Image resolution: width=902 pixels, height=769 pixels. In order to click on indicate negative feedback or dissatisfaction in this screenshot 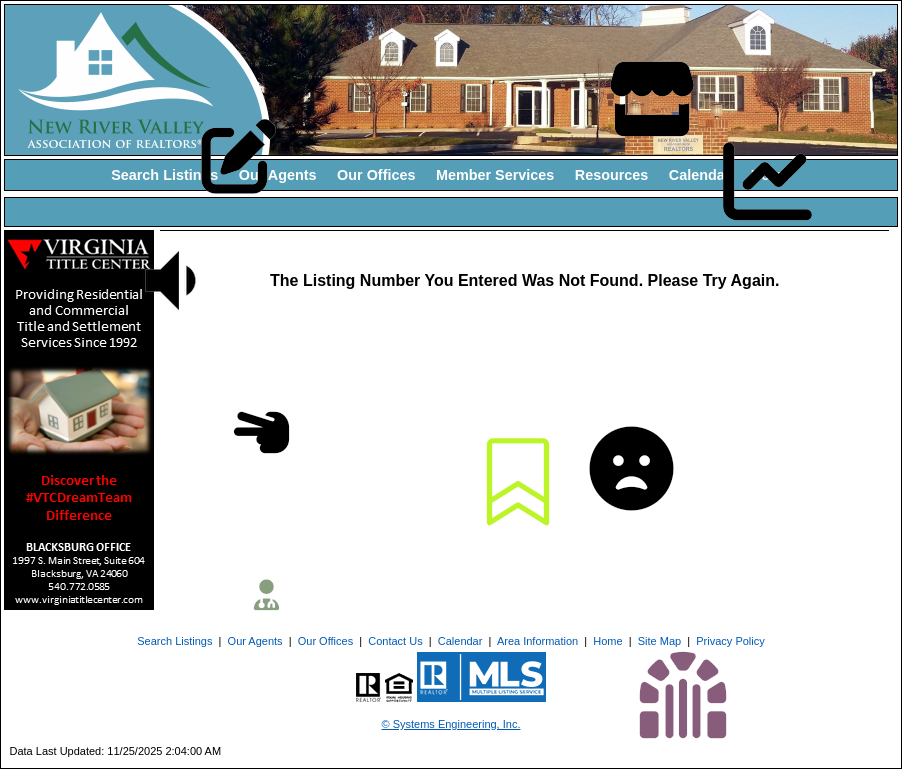, I will do `click(631, 468)`.